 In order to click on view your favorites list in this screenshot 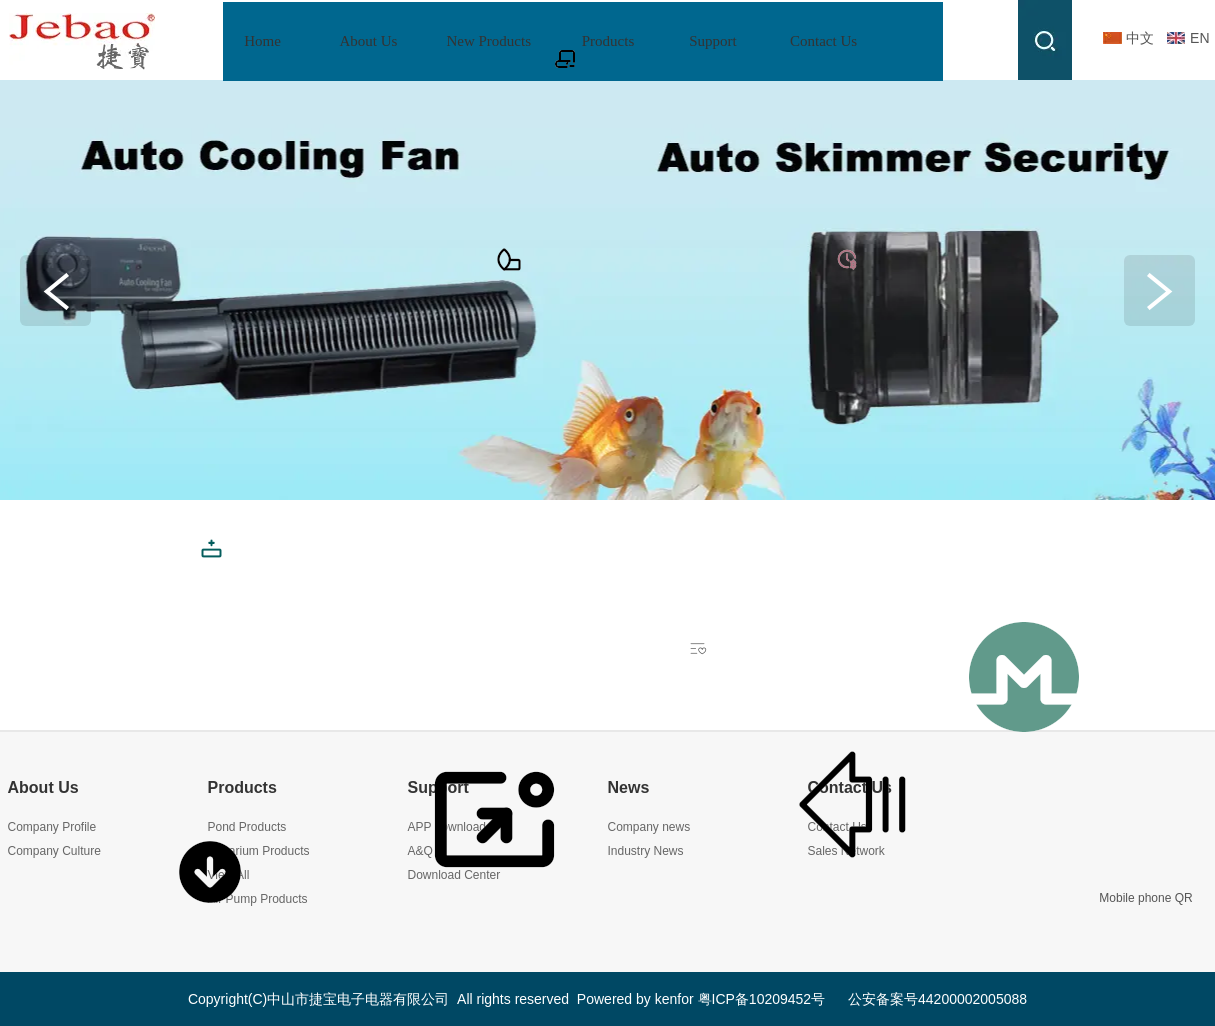, I will do `click(697, 648)`.